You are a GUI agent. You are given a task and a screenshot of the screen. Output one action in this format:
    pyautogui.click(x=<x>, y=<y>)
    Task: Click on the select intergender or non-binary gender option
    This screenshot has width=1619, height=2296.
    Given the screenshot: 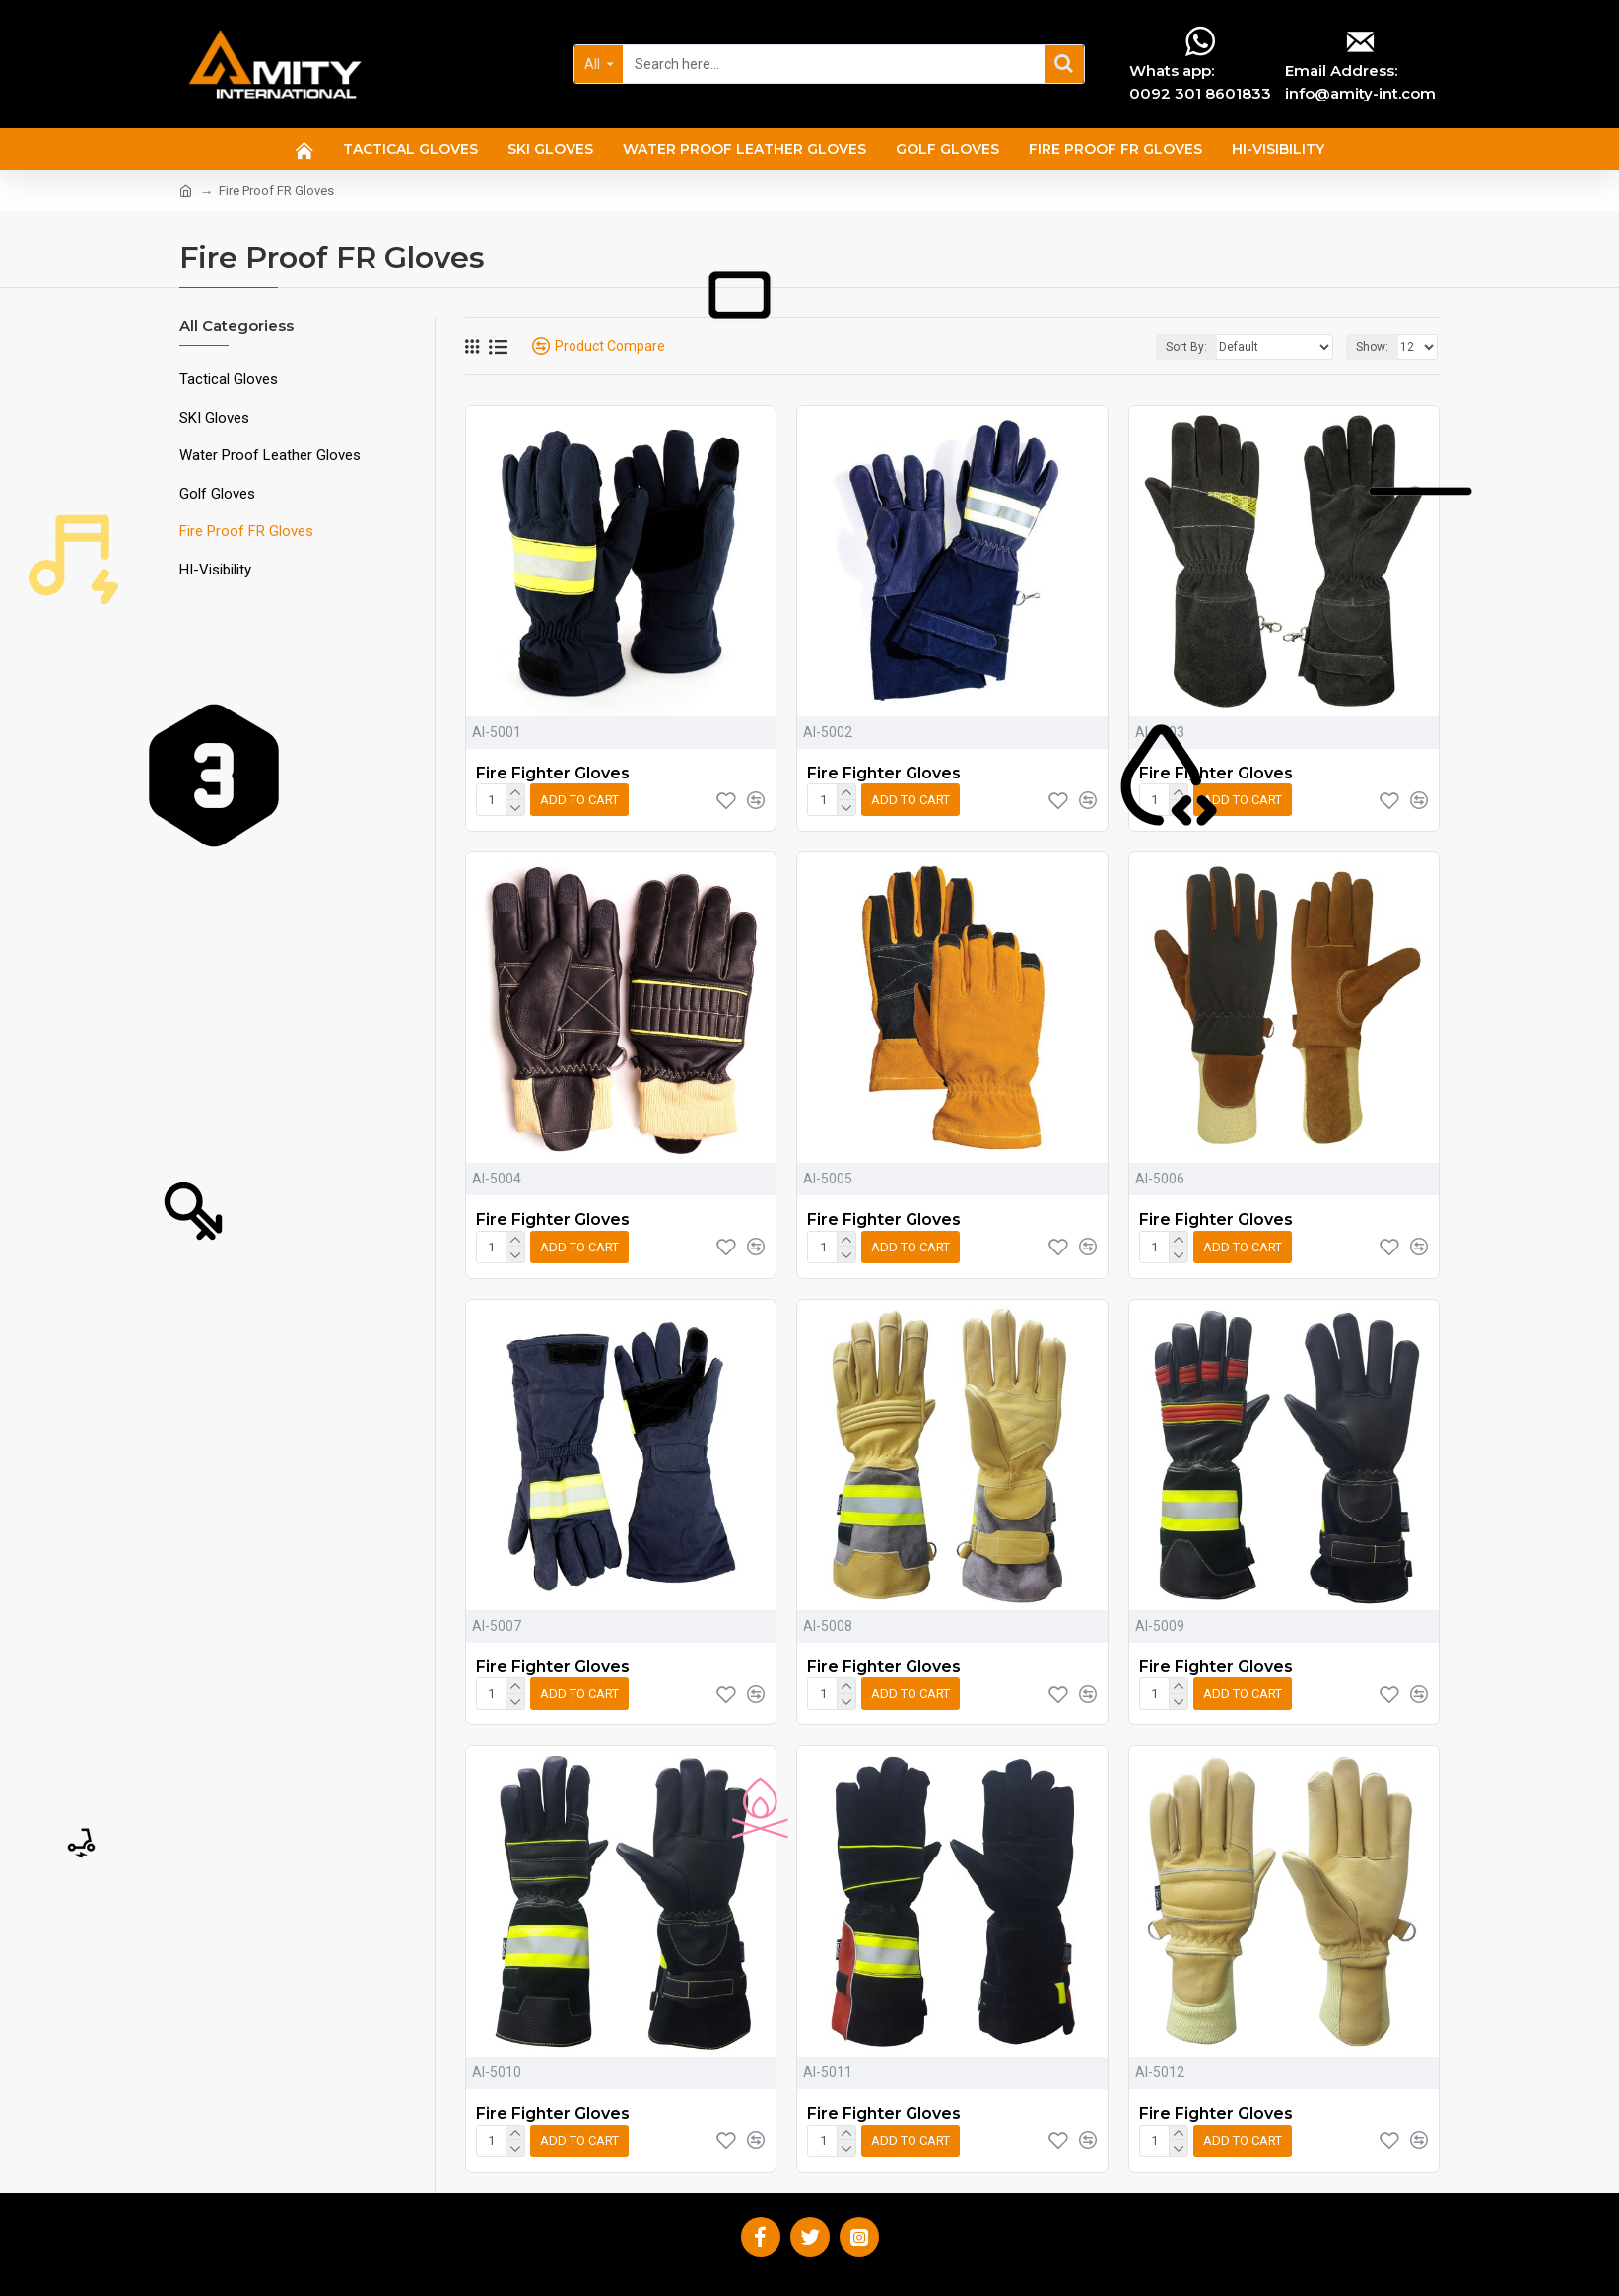 What is the action you would take?
    pyautogui.click(x=193, y=1211)
    